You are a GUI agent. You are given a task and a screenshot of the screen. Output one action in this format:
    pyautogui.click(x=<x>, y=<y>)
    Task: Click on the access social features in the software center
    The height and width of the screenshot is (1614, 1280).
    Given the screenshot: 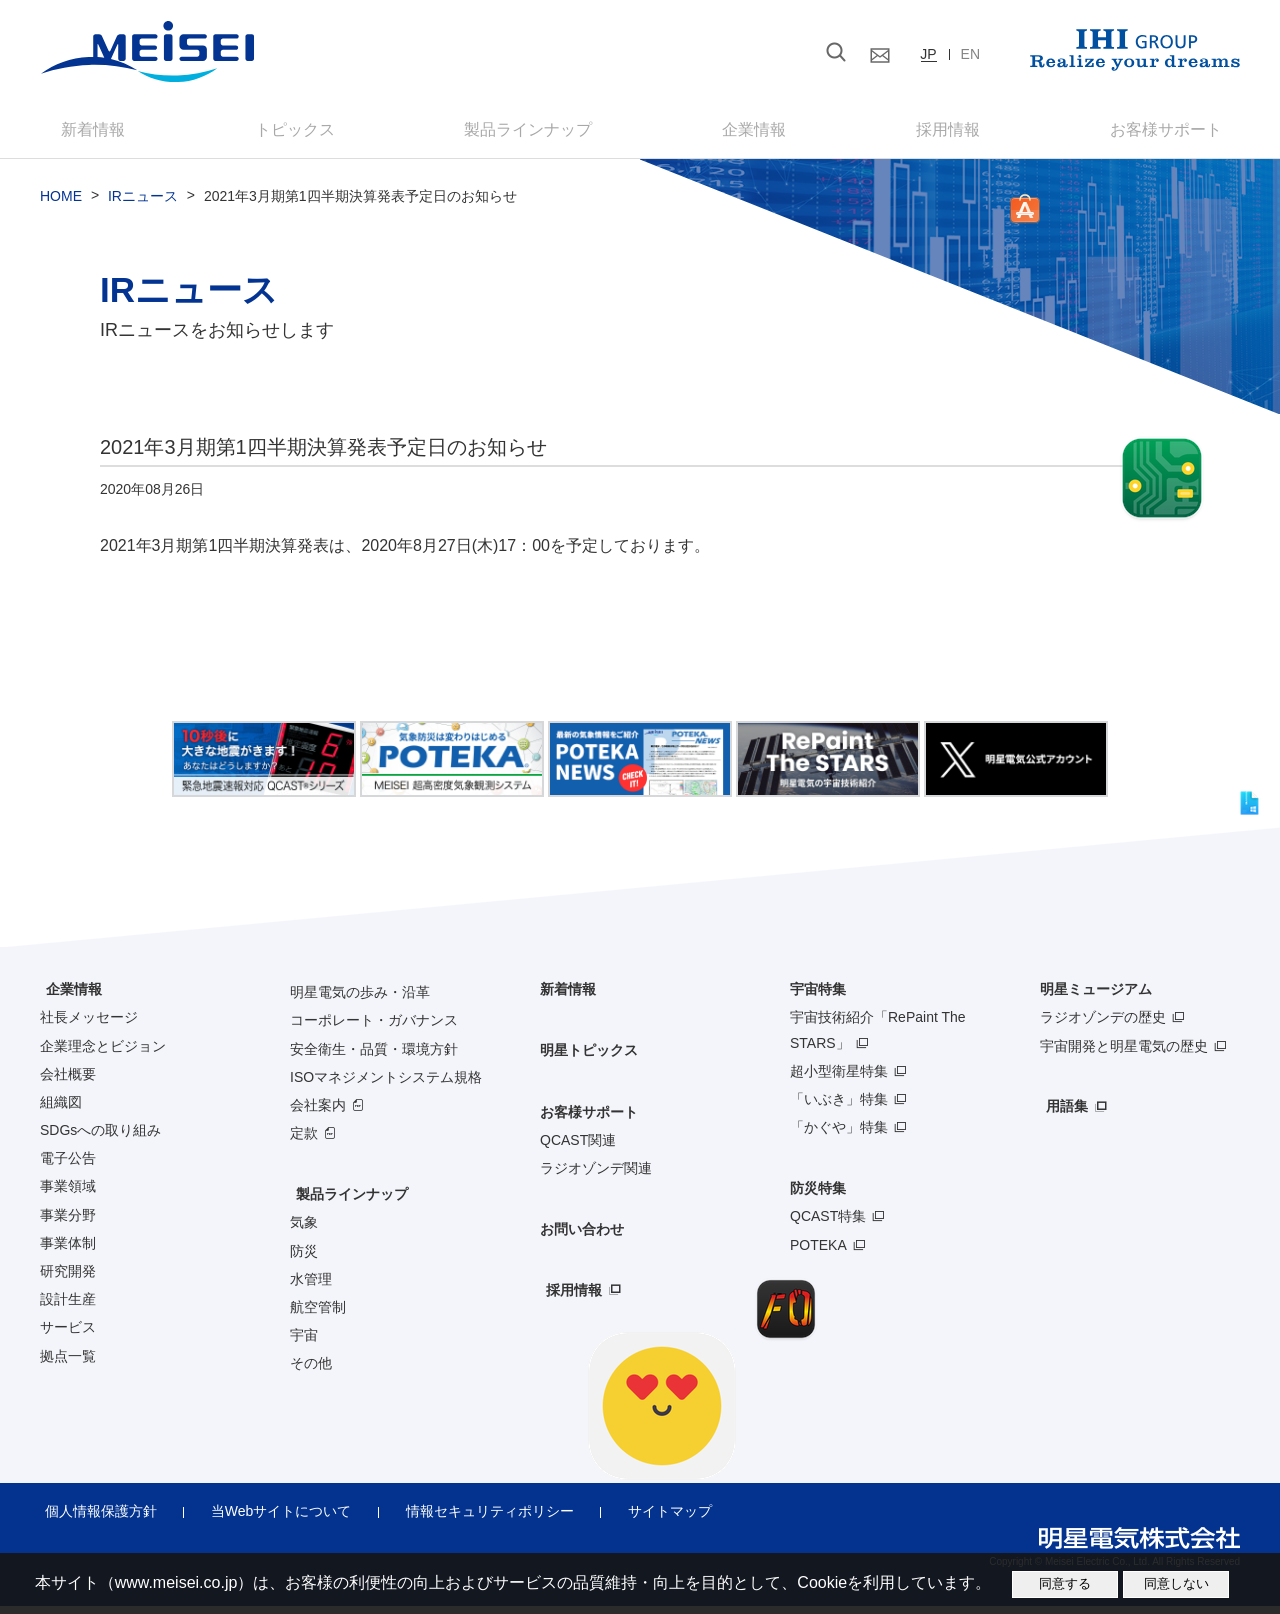 What is the action you would take?
    pyautogui.click(x=662, y=1406)
    